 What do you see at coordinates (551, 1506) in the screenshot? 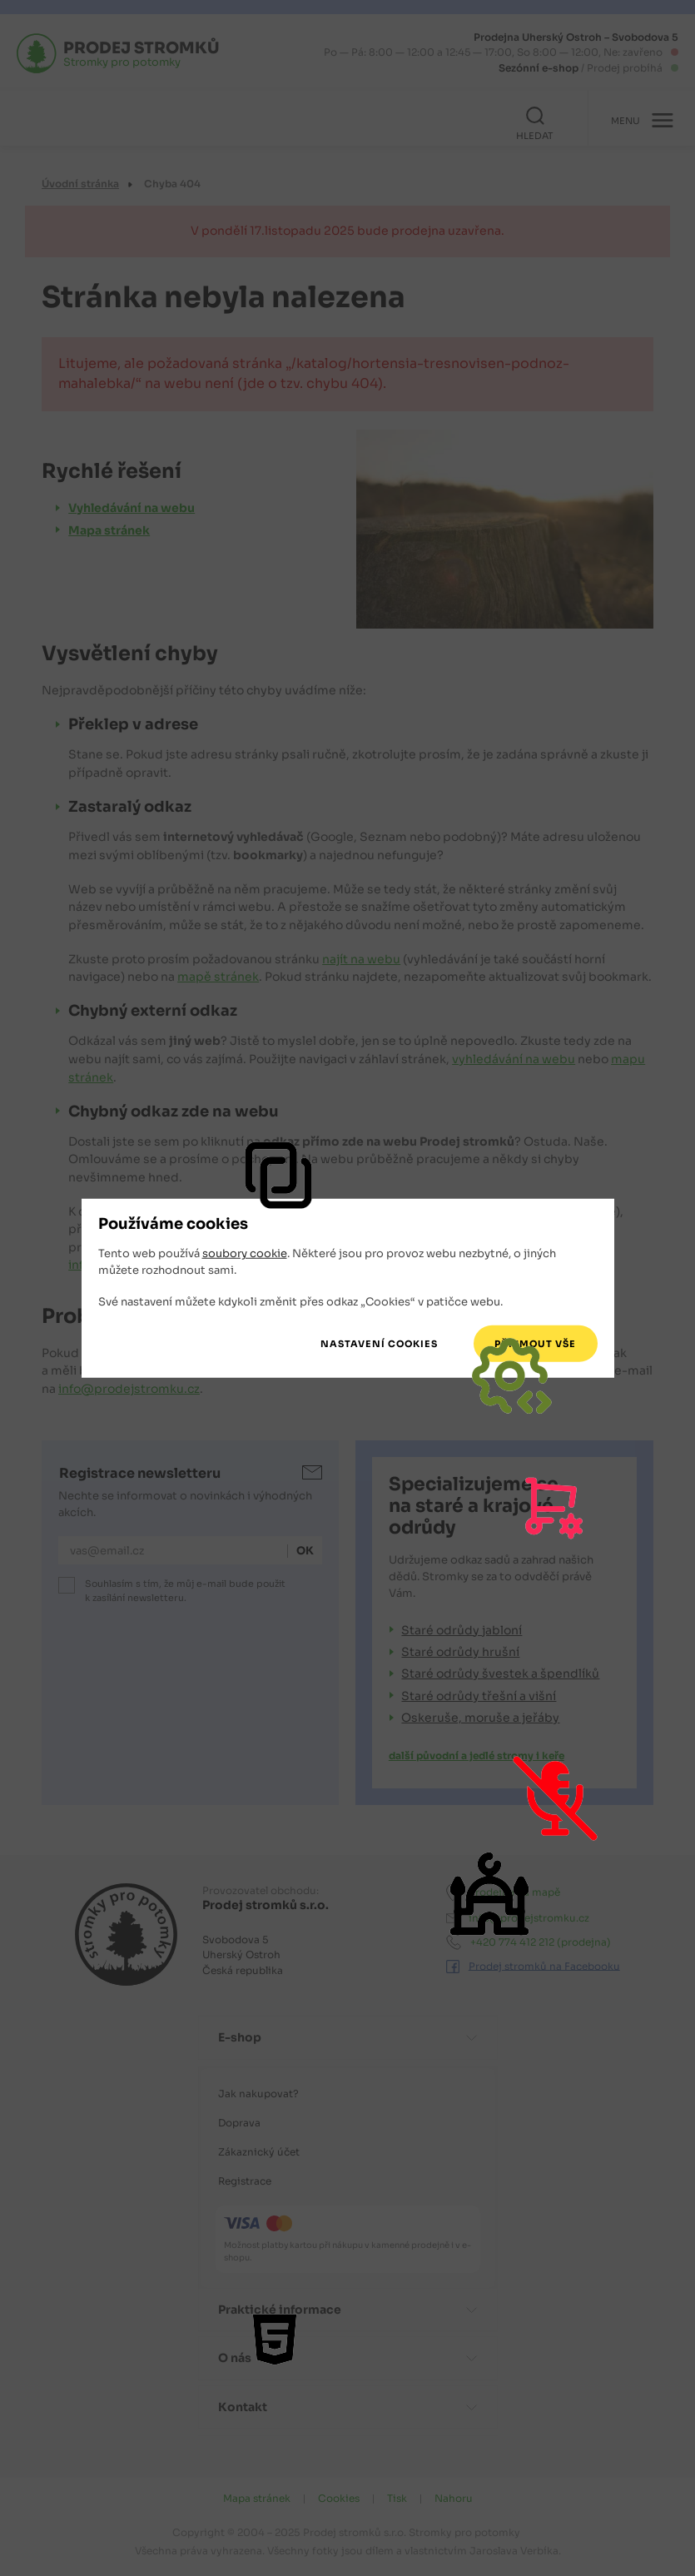
I see `access shopping cart settings` at bounding box center [551, 1506].